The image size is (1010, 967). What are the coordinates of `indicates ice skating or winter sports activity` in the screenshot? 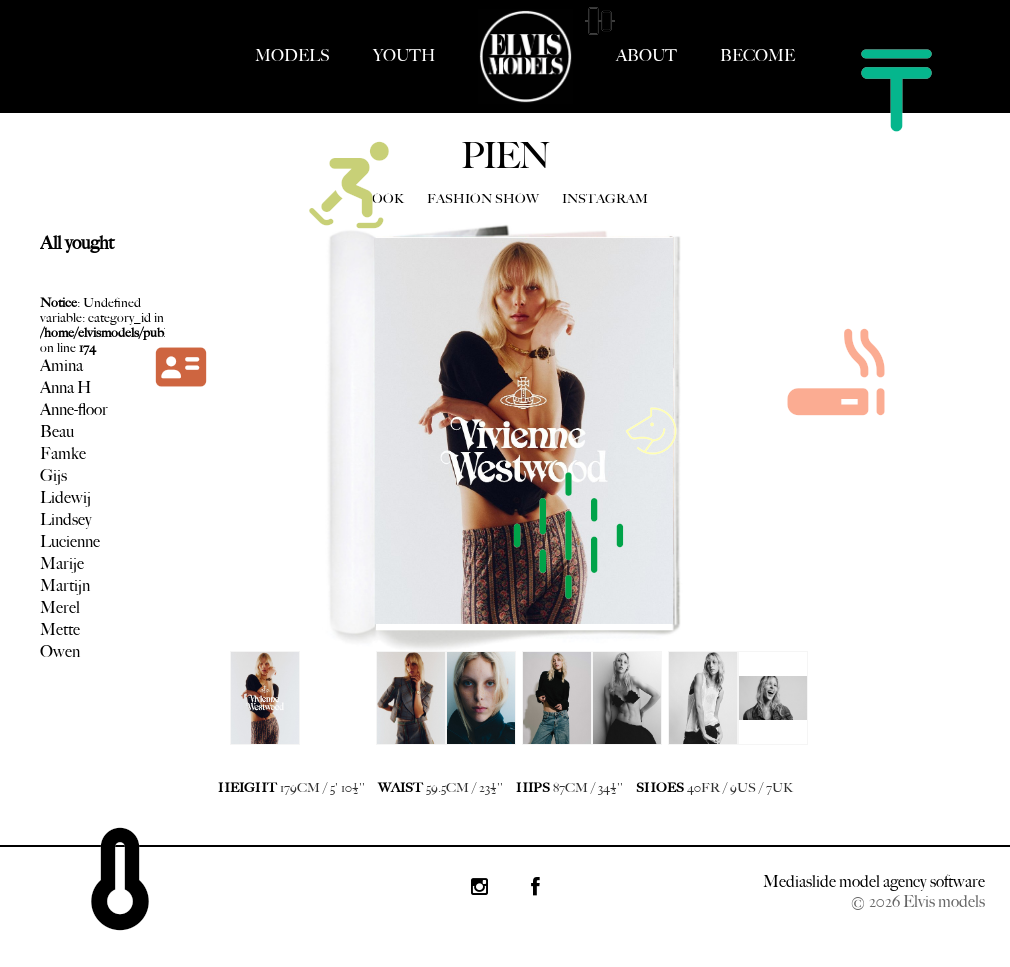 It's located at (351, 185).